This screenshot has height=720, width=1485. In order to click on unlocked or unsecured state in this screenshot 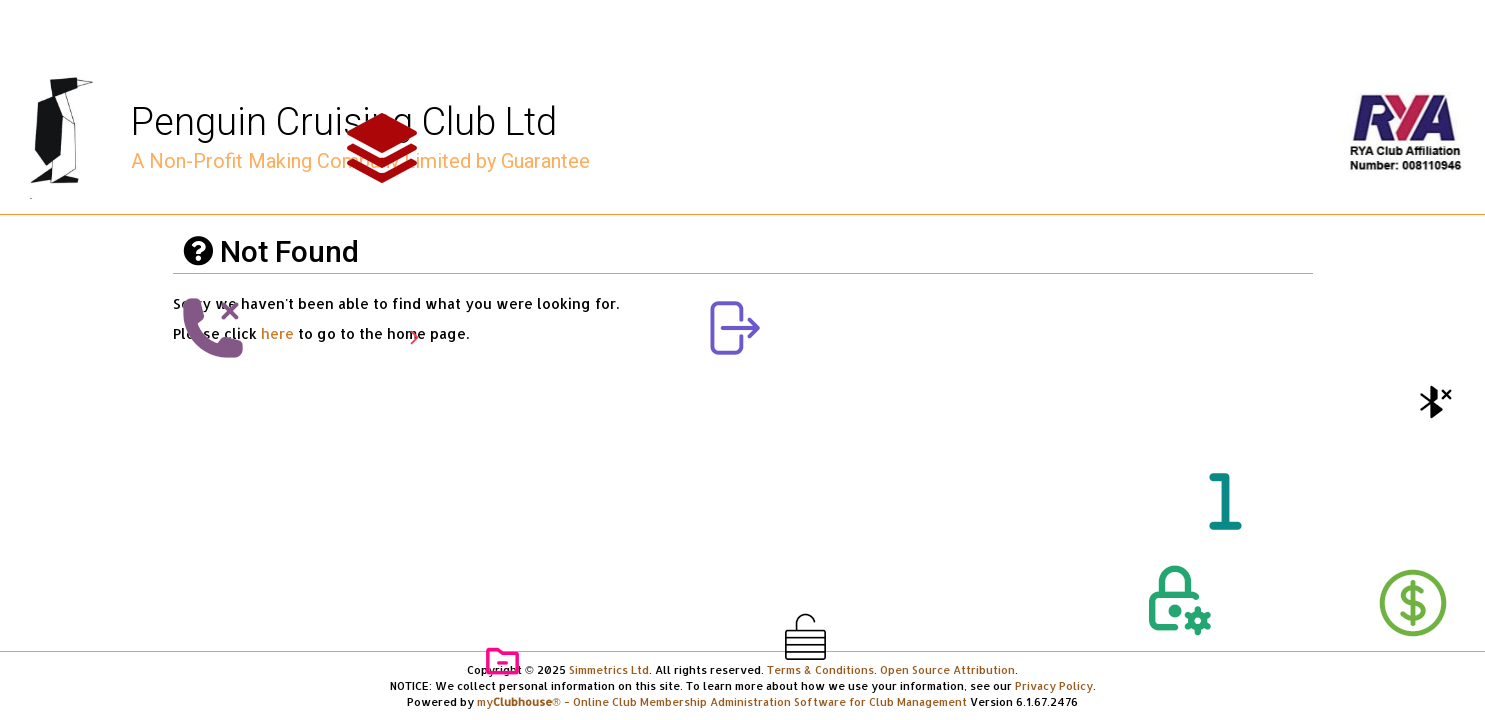, I will do `click(805, 639)`.